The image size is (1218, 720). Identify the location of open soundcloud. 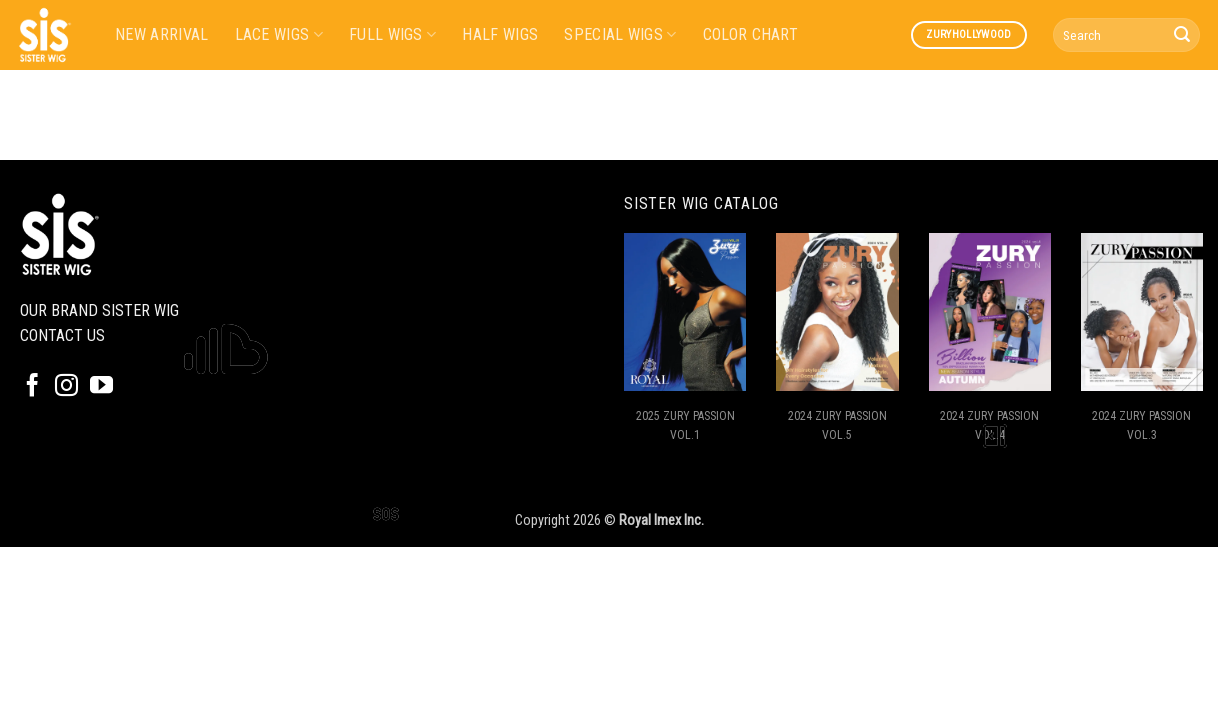
(226, 349).